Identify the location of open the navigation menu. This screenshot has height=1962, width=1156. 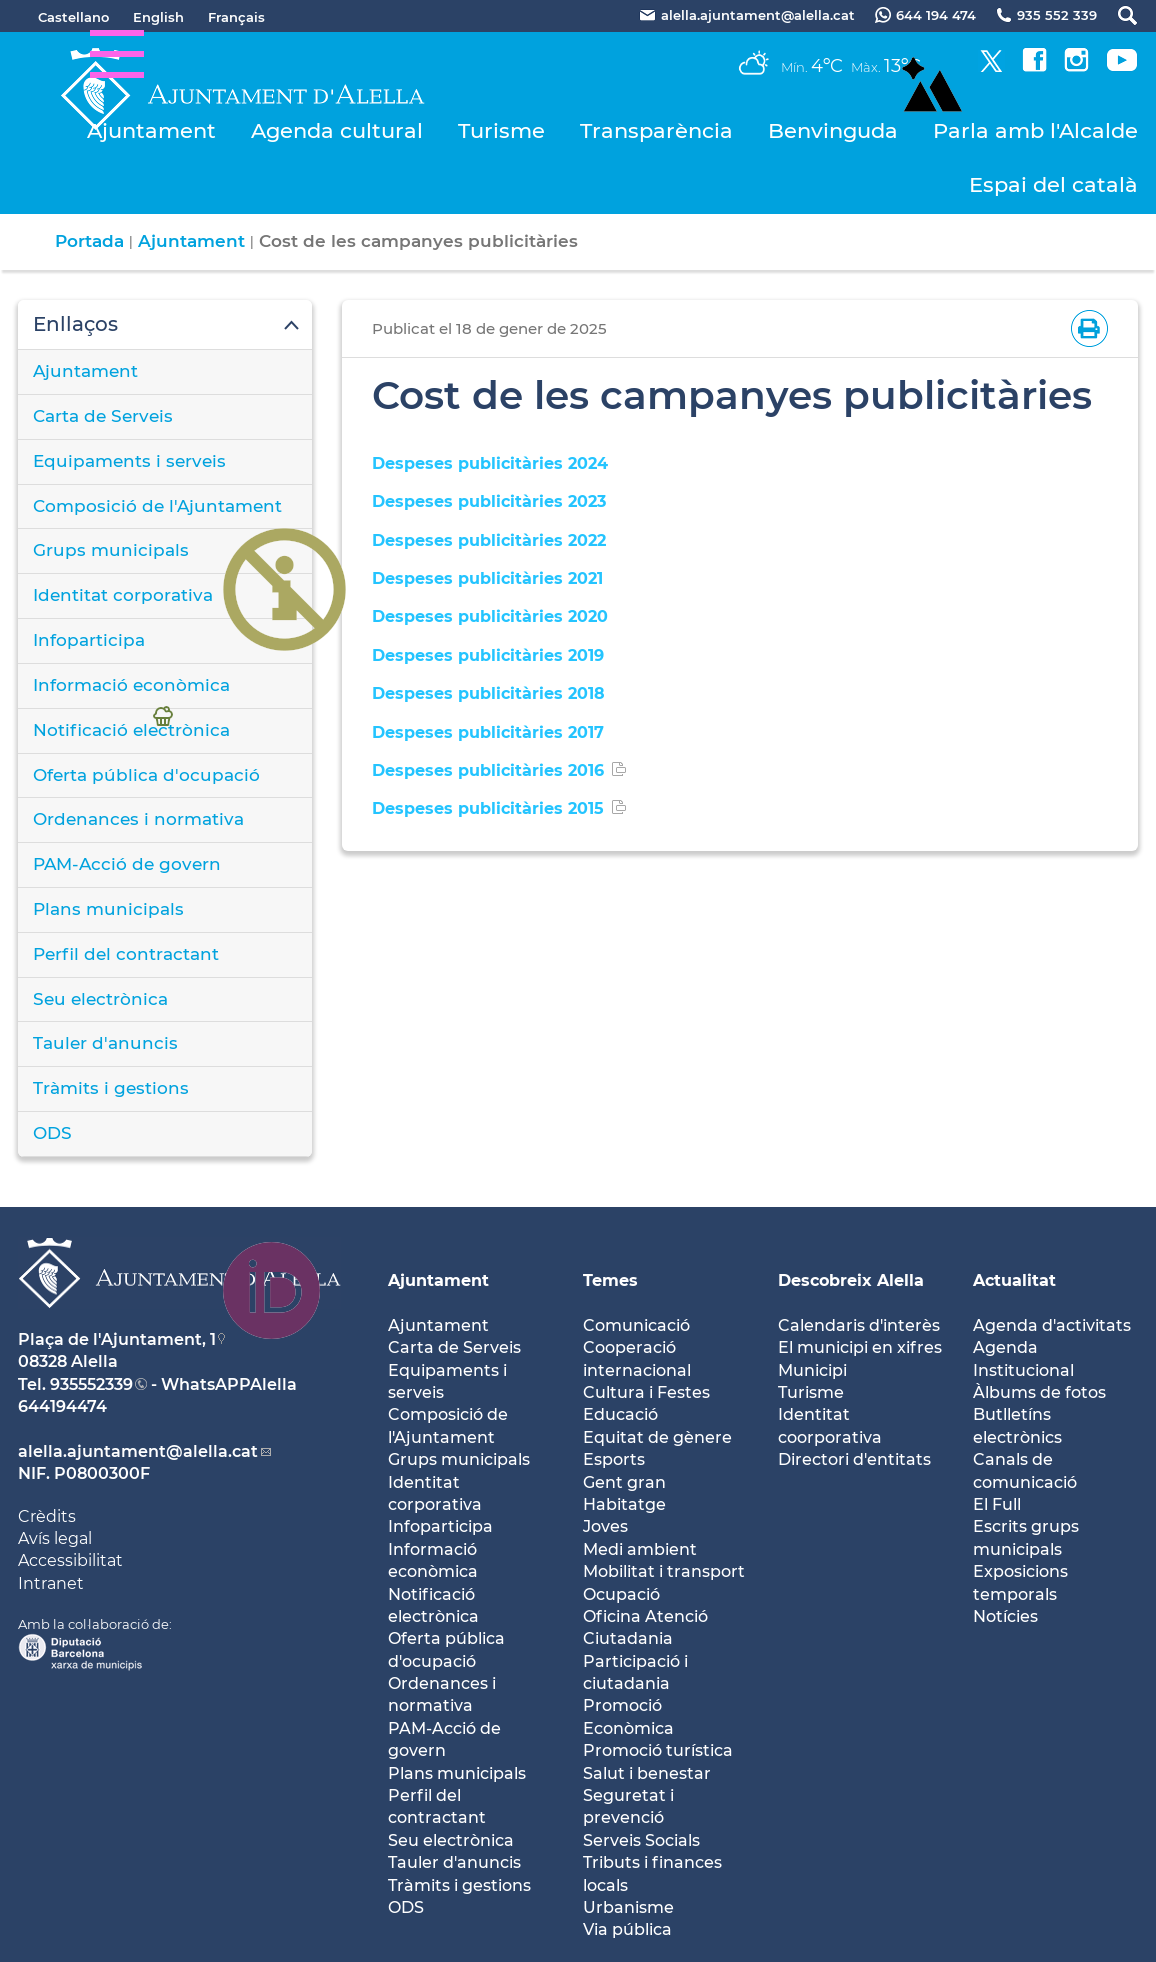
(117, 54).